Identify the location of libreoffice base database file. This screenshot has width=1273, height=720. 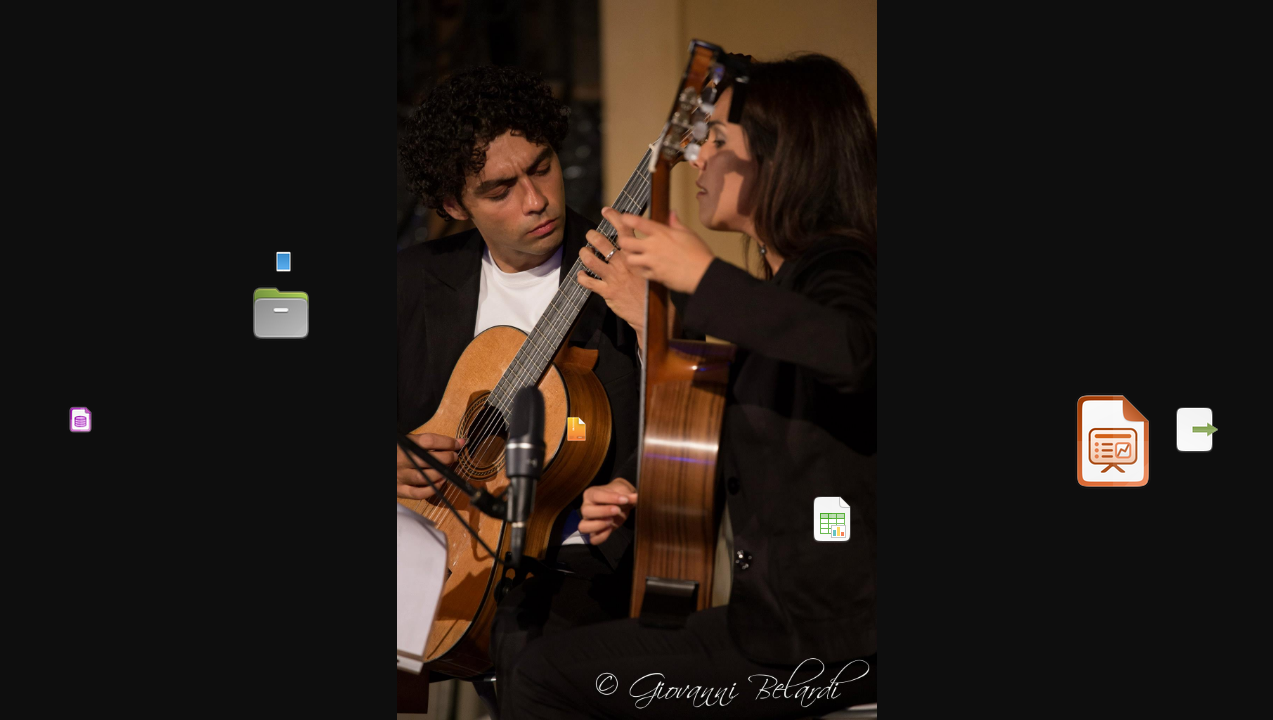
(80, 419).